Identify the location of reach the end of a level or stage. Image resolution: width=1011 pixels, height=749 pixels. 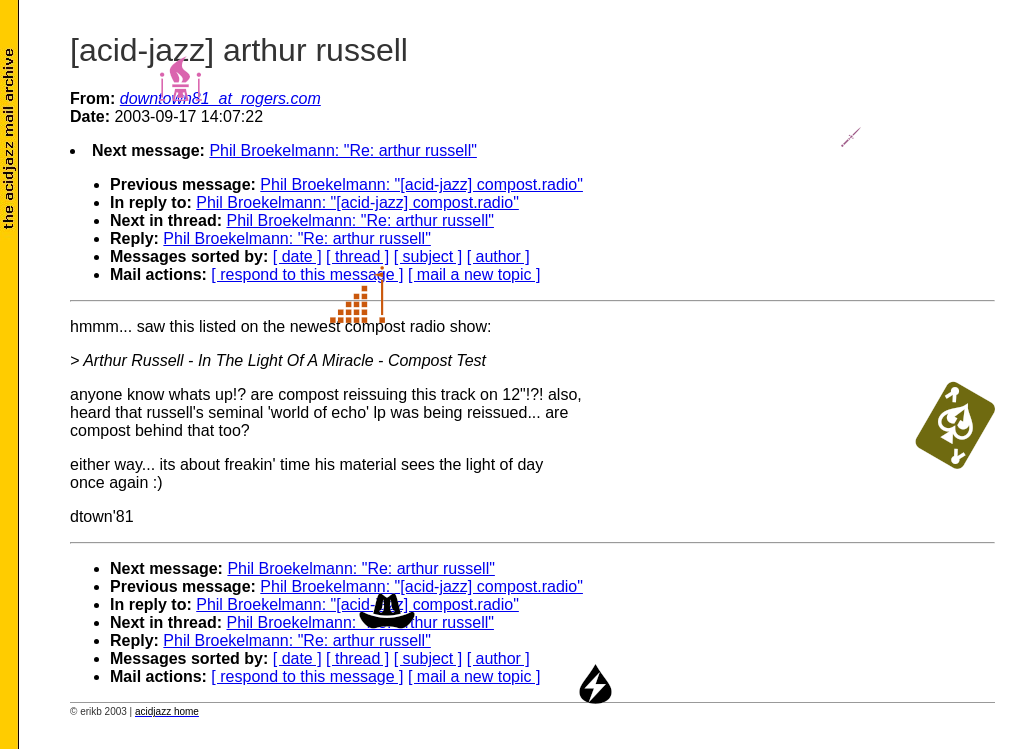
(358, 294).